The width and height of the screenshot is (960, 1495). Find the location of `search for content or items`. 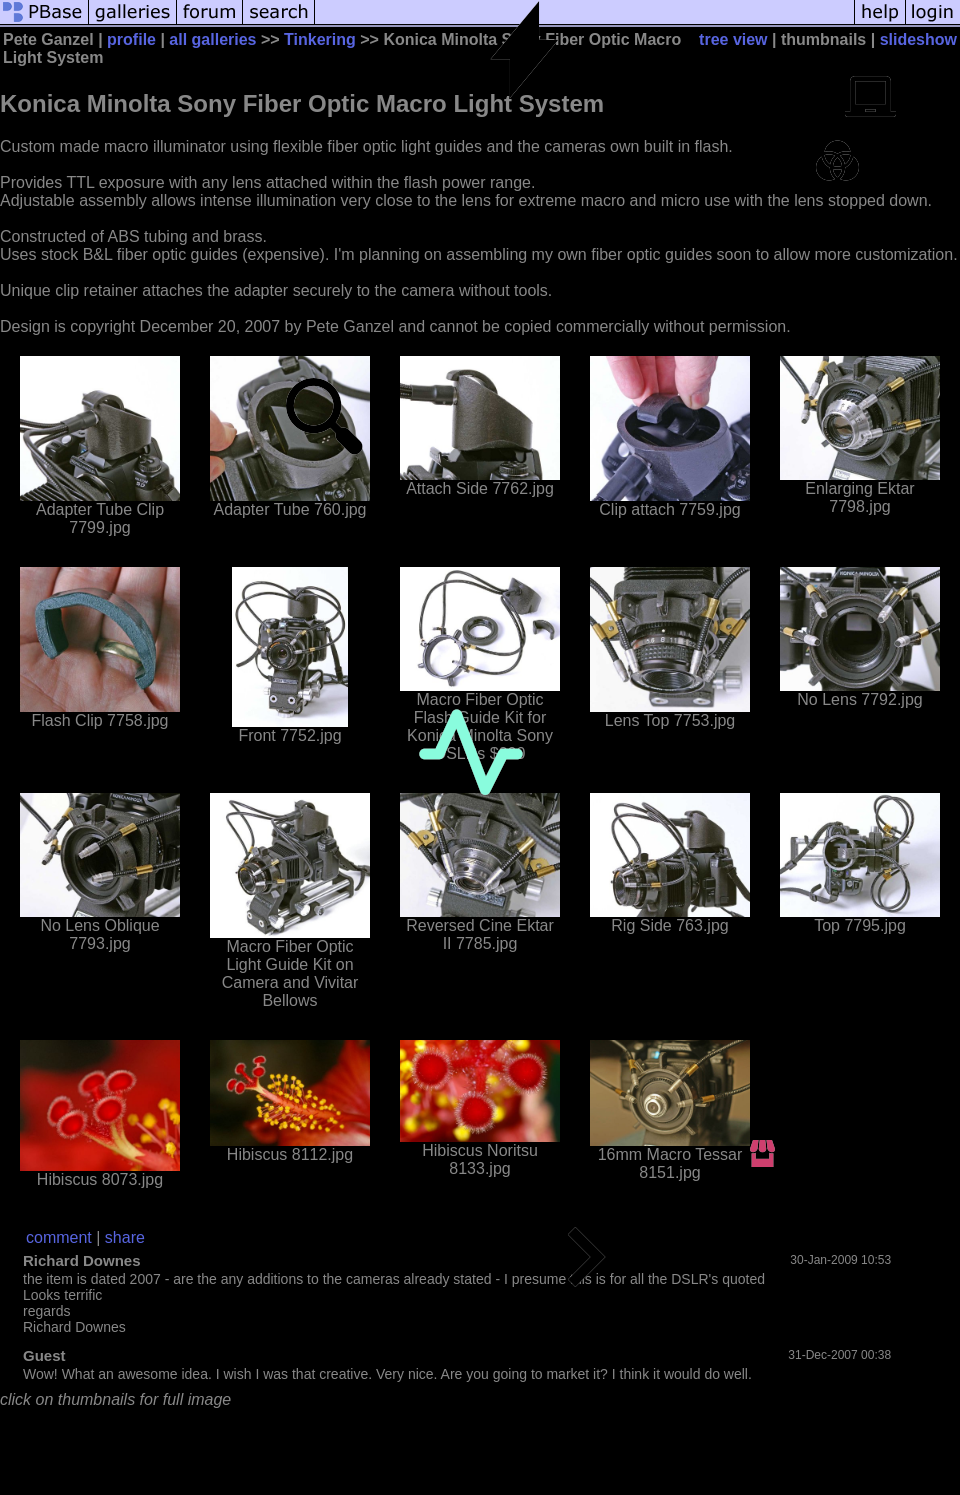

search for content or items is located at coordinates (325, 417).